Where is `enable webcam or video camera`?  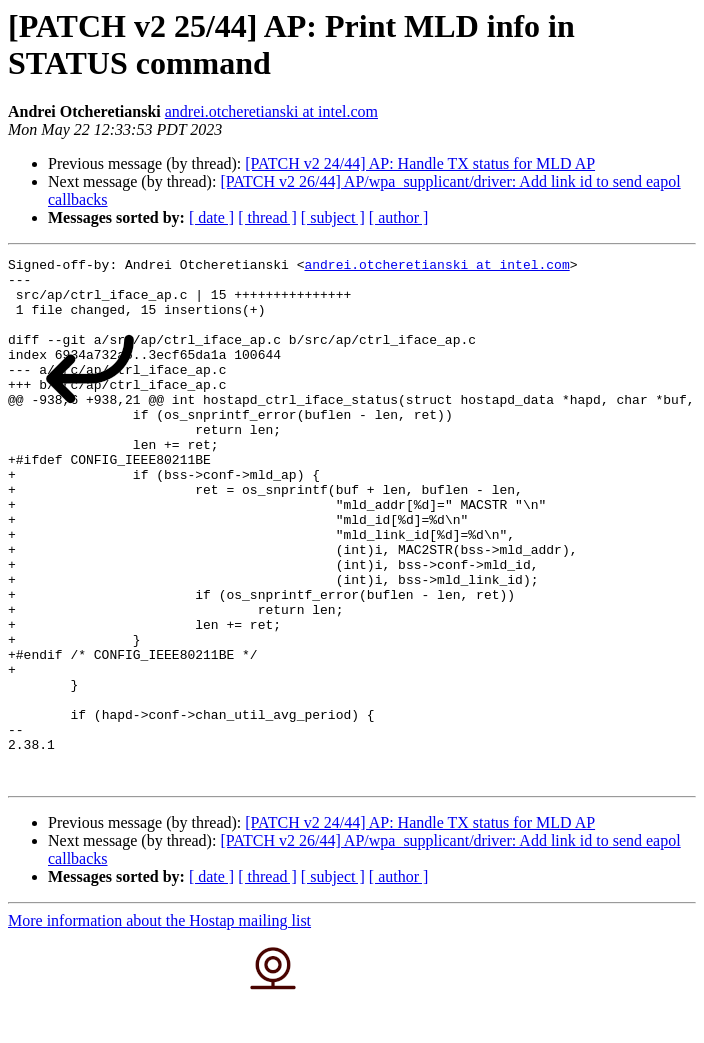 enable webcam or video camera is located at coordinates (273, 970).